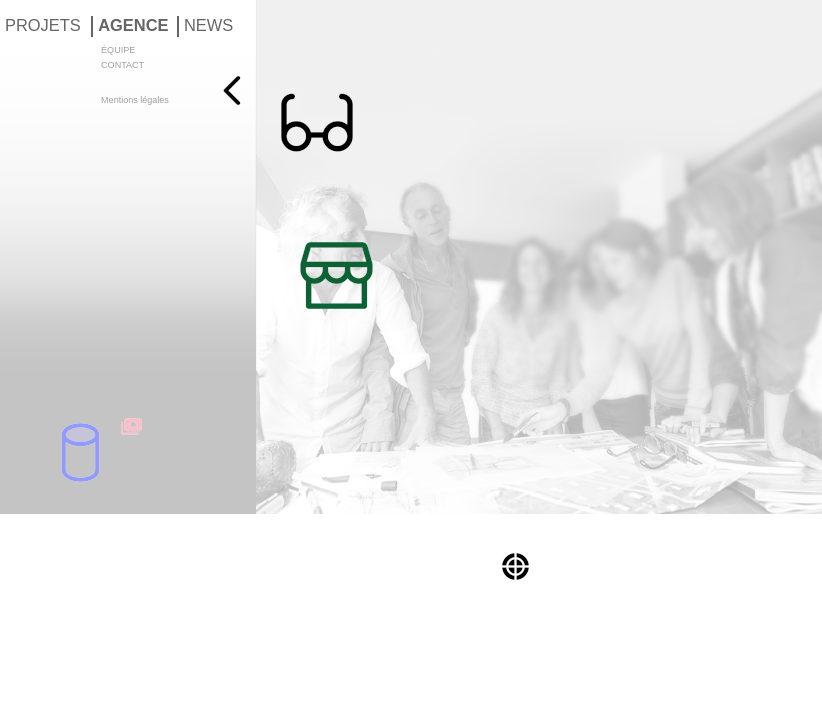 The image size is (822, 720). What do you see at coordinates (515, 566) in the screenshot?
I see `view polar chart analytics` at bounding box center [515, 566].